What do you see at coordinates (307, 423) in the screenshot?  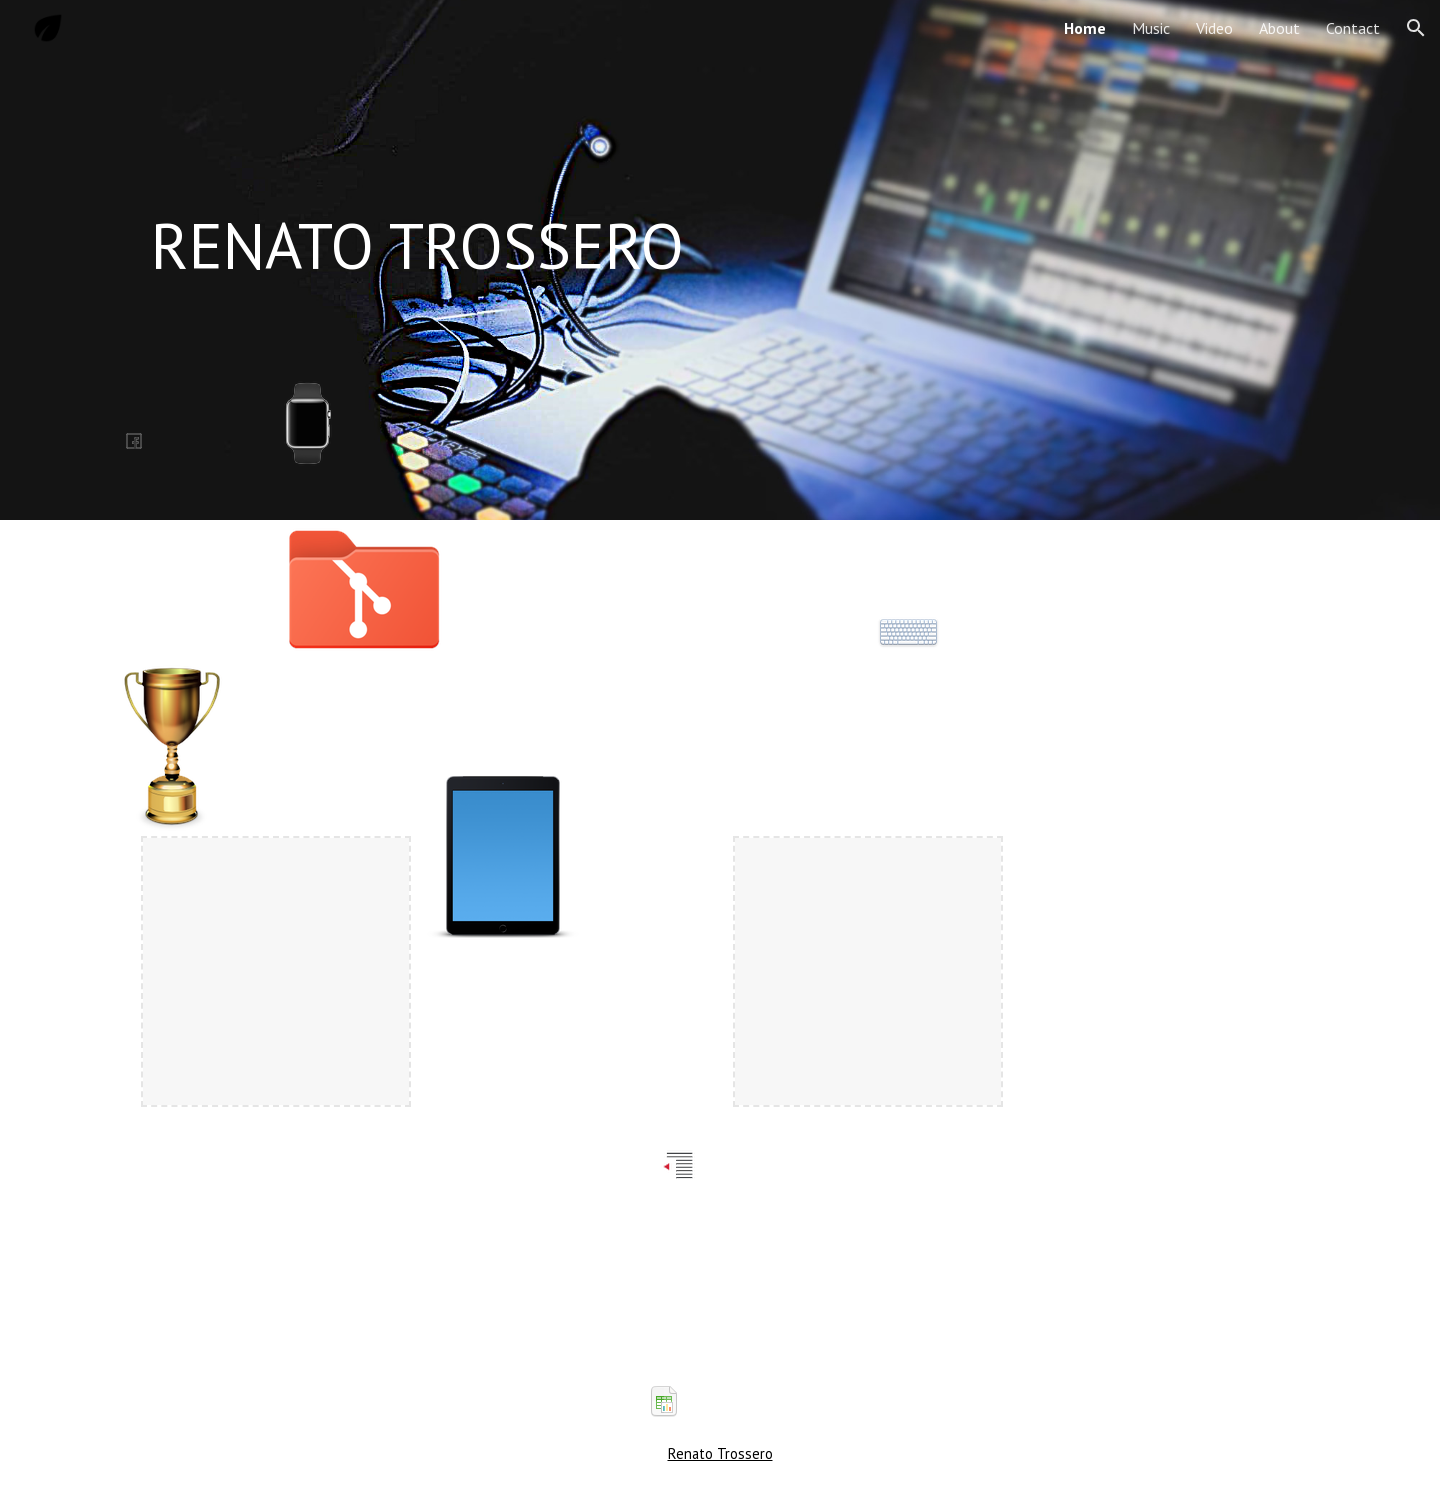 I see `apple watch device icon` at bounding box center [307, 423].